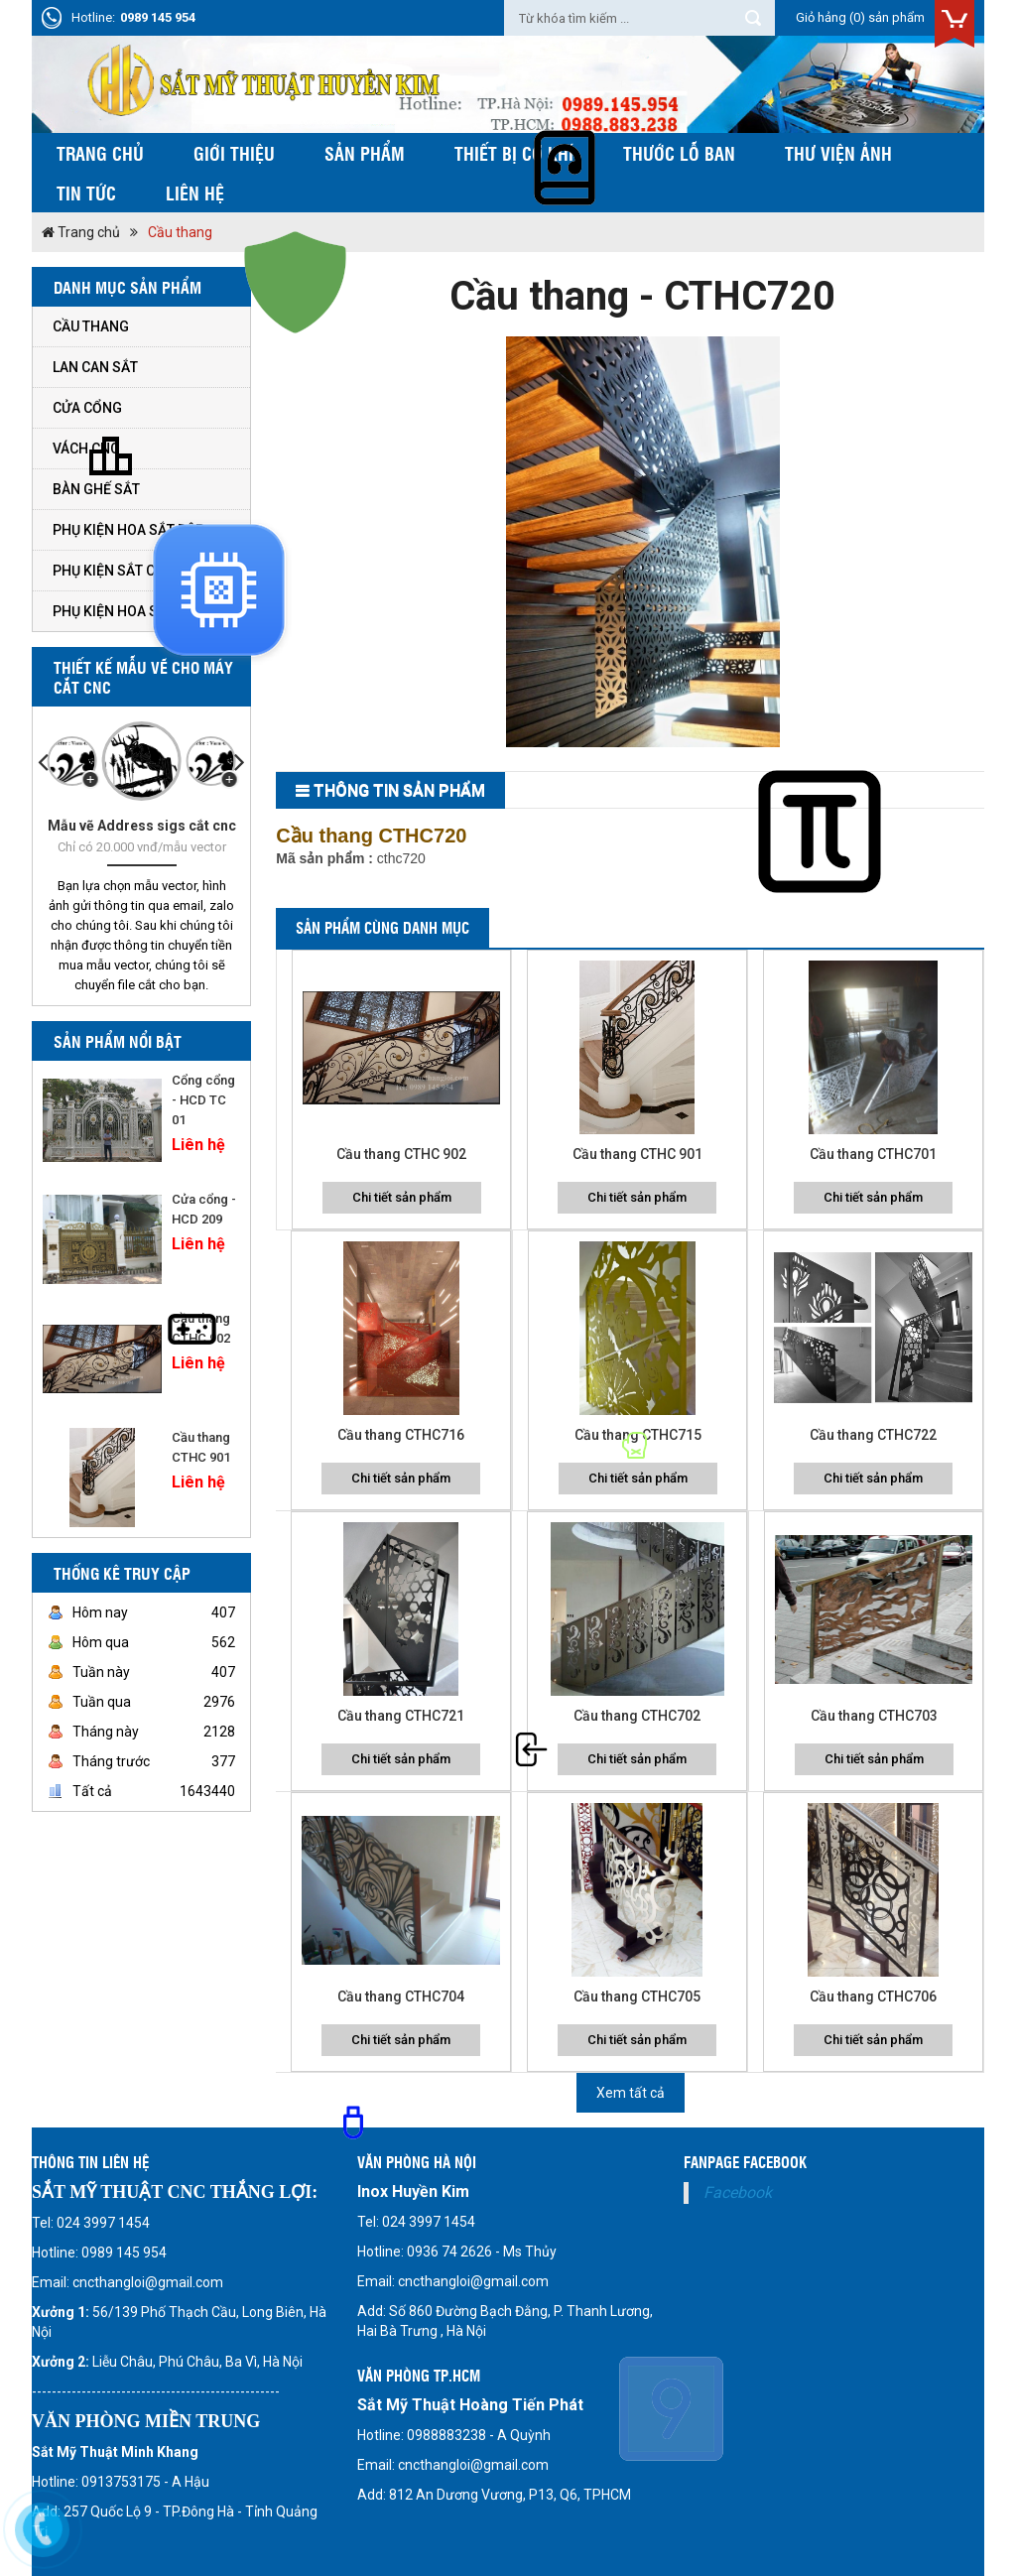 The width and height of the screenshot is (1016, 2576). I want to click on access audiobook library, so click(565, 168).